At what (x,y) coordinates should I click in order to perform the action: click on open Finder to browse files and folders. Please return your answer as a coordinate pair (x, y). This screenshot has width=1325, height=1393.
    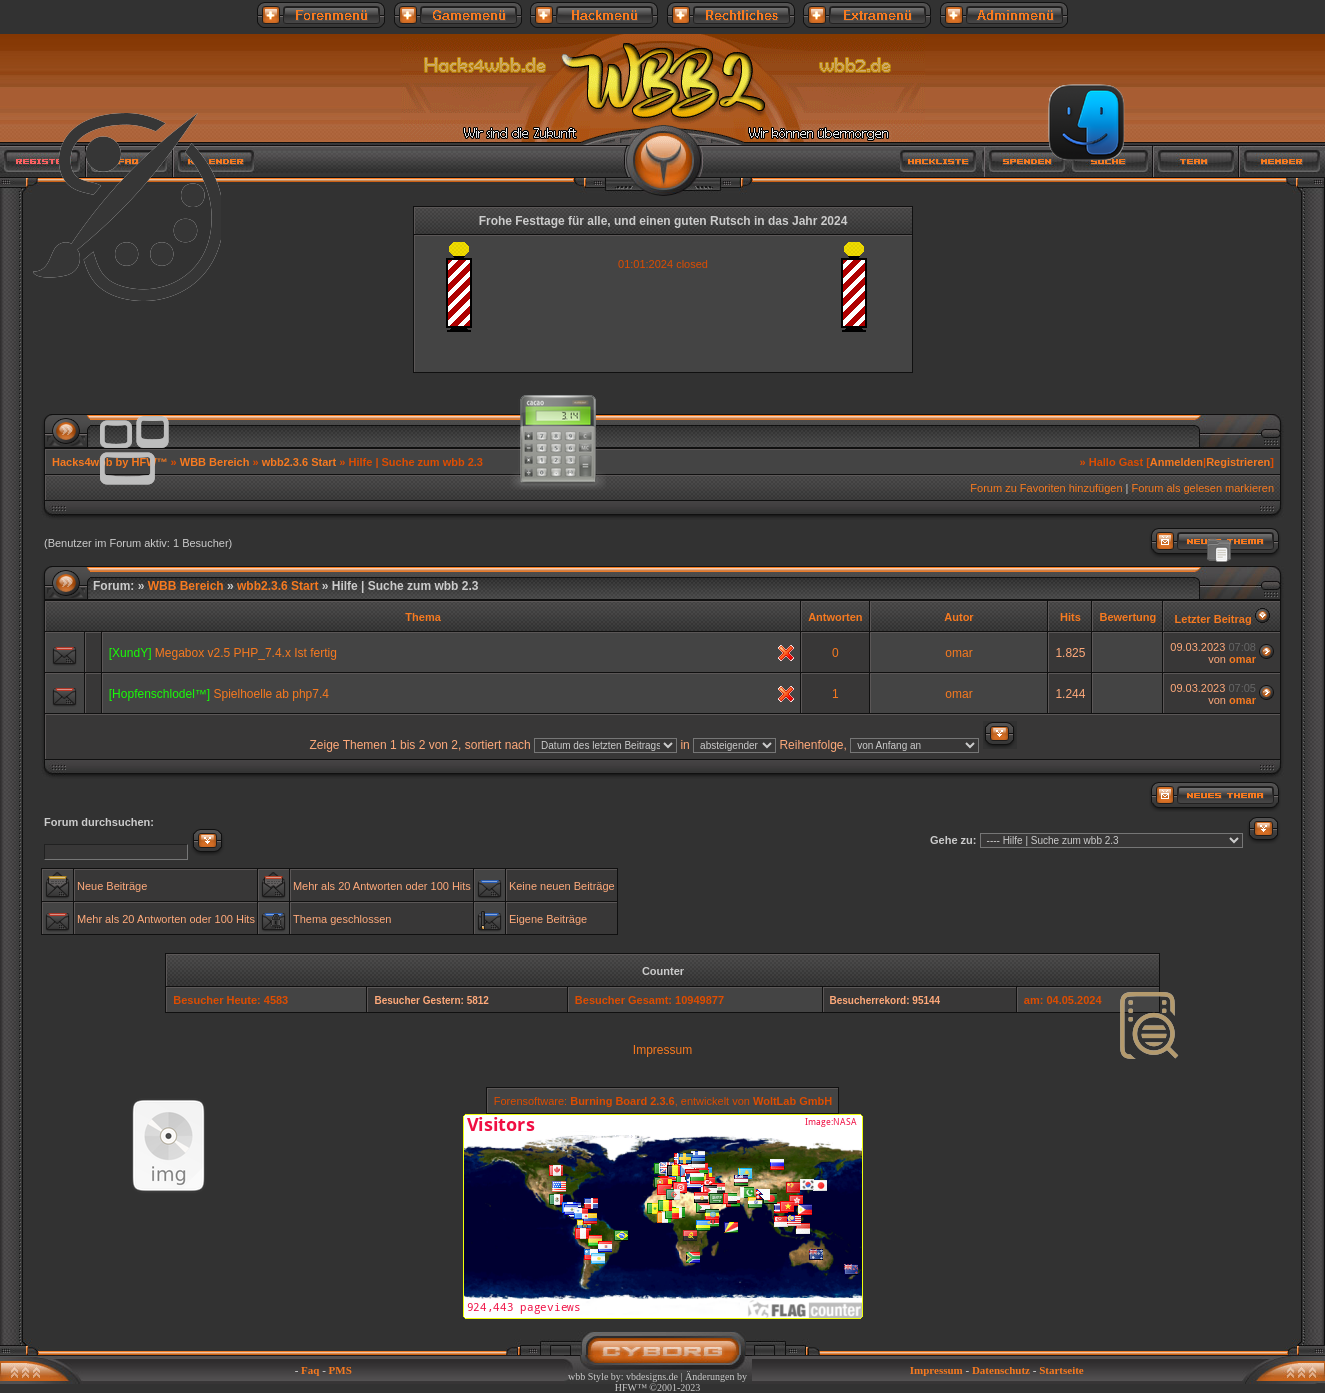
    Looking at the image, I should click on (1086, 122).